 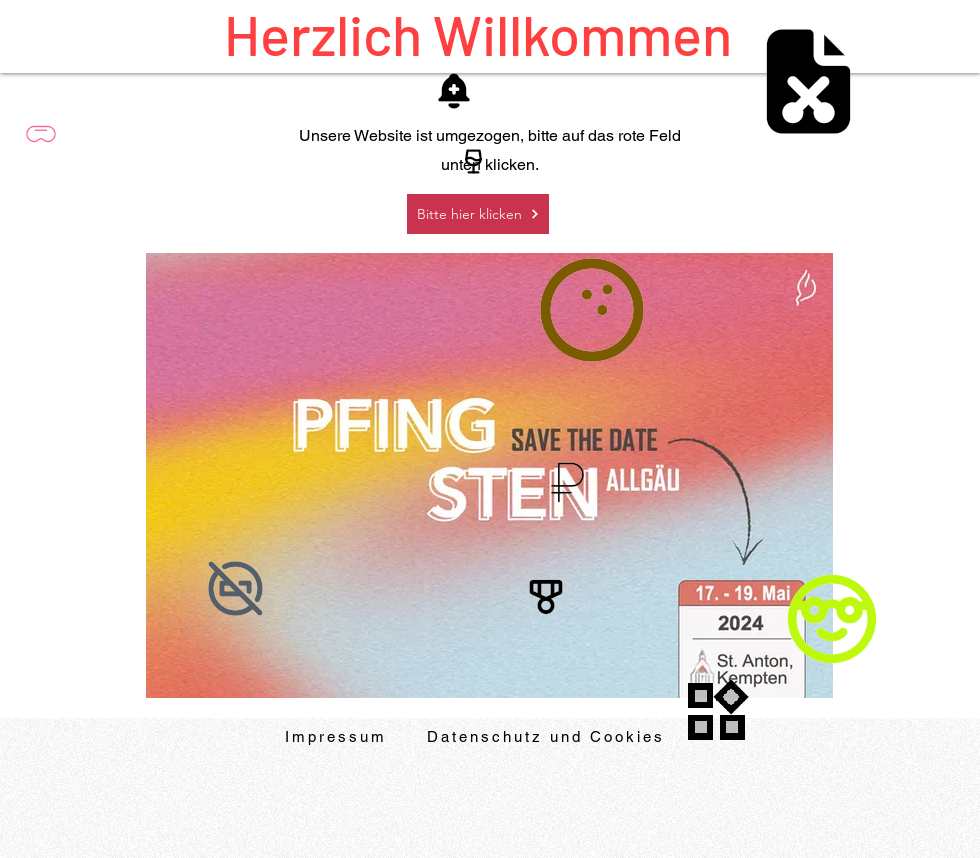 I want to click on disable picture-in-picture mode, so click(x=235, y=588).